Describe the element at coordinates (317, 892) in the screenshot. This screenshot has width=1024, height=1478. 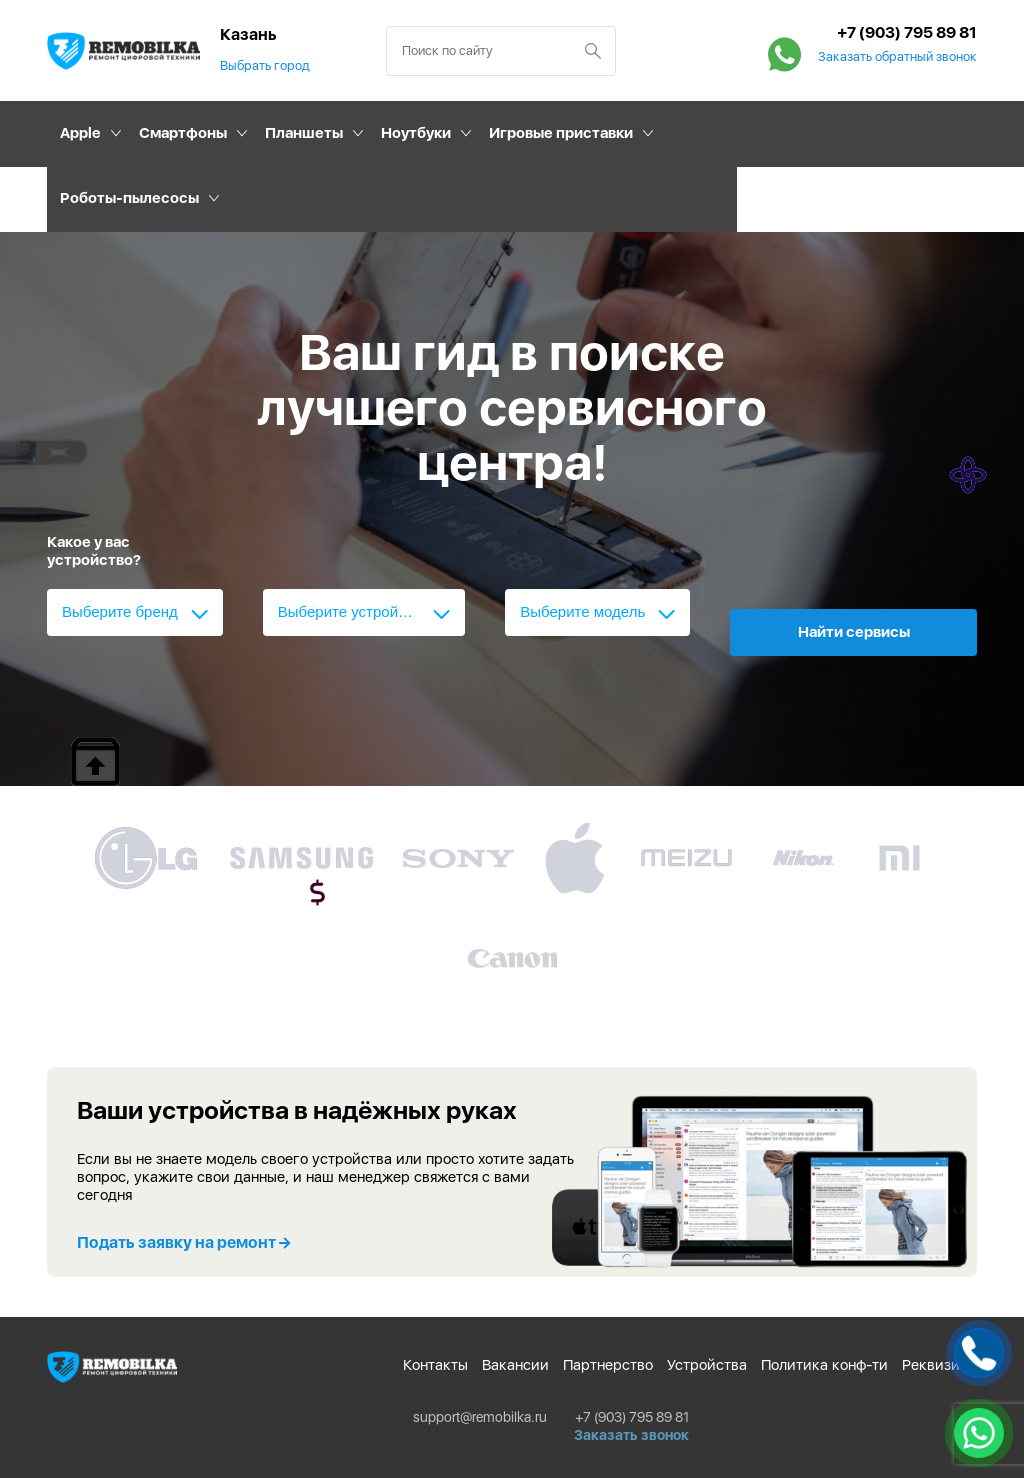
I see `view pricing or payment options` at that location.